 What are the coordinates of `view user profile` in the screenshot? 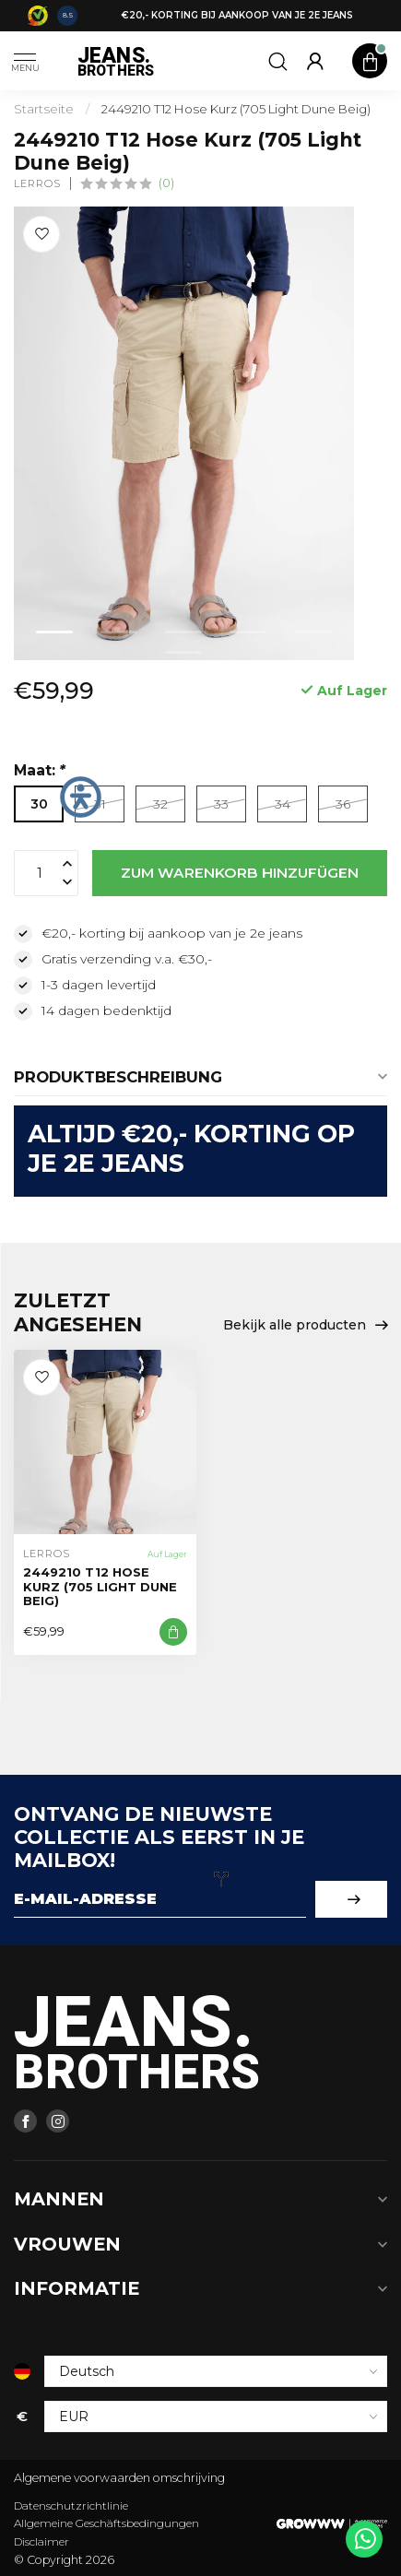 It's located at (80, 797).